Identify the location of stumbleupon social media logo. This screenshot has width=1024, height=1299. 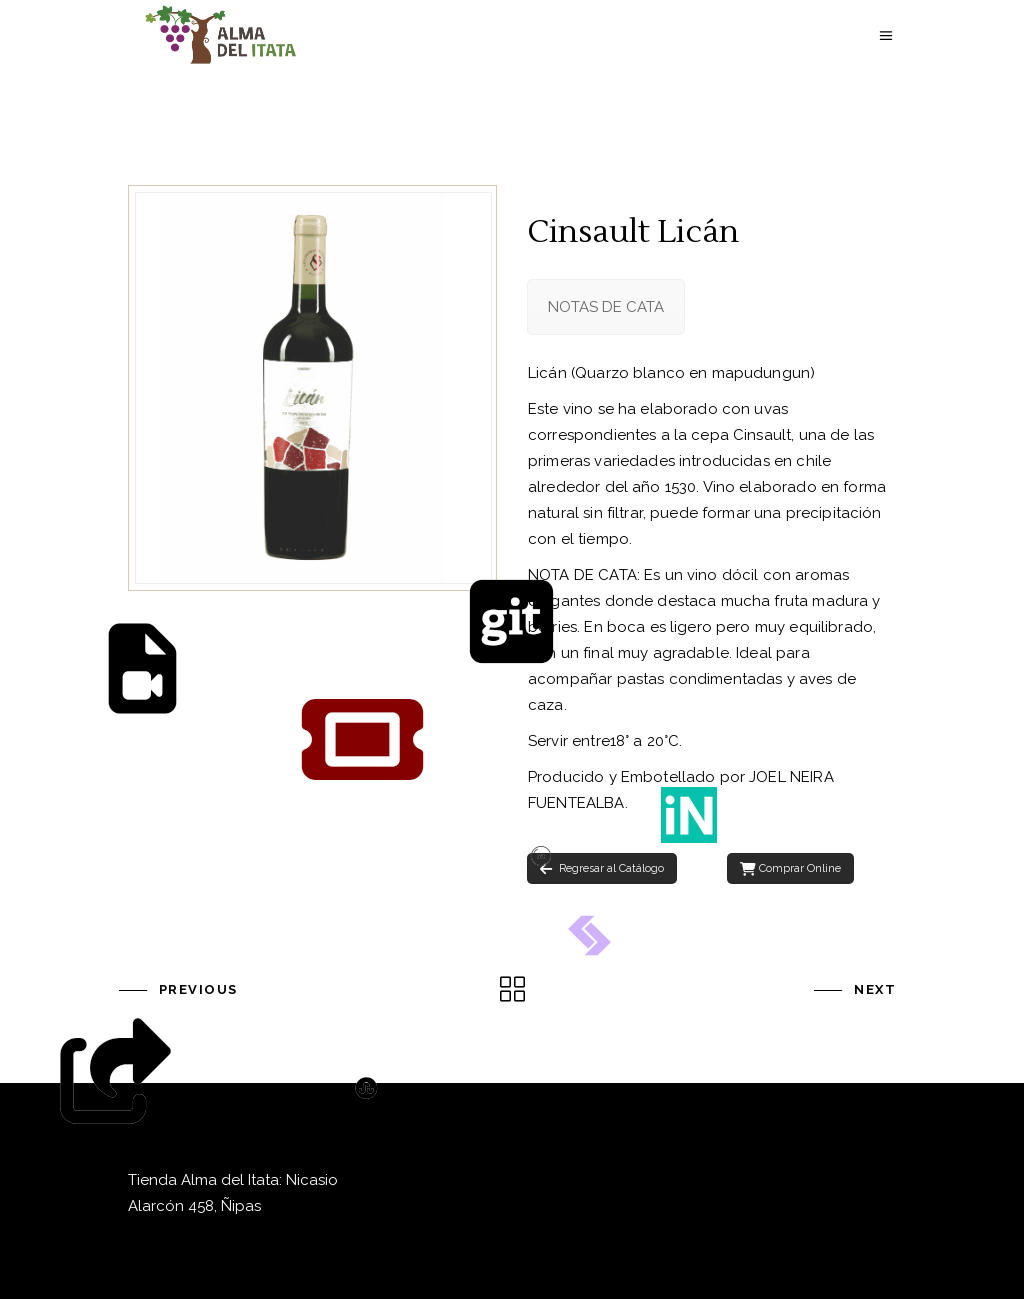
(366, 1088).